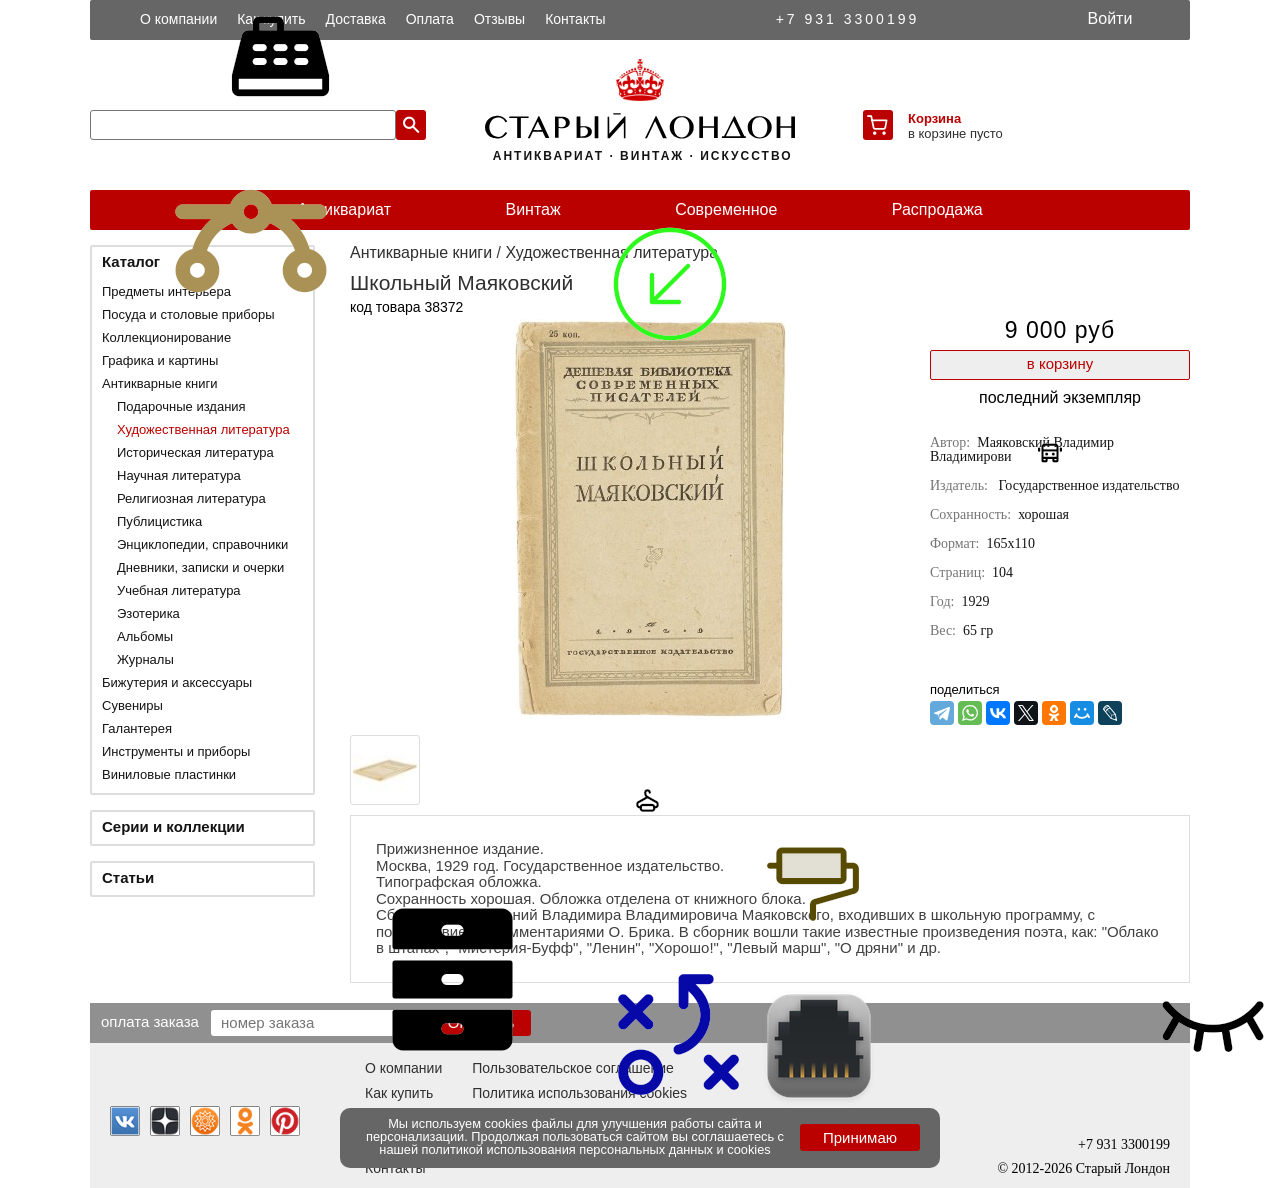  I want to click on customize theme or appearance settings, so click(813, 878).